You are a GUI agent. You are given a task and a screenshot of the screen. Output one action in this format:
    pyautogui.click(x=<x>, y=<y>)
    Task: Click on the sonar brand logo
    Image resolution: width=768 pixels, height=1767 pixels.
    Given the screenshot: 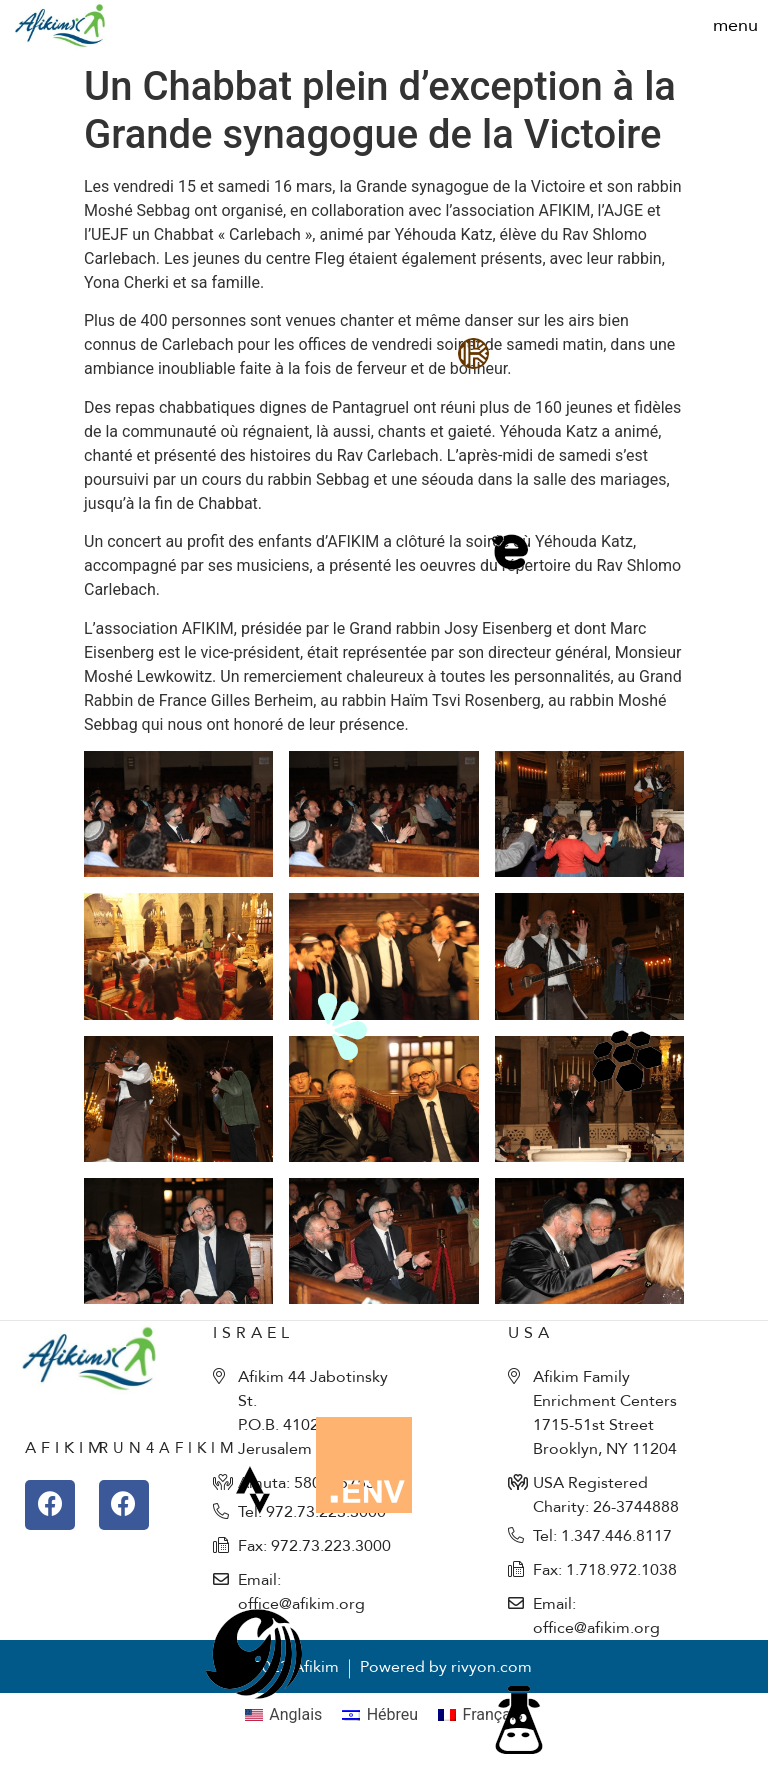 What is the action you would take?
    pyautogui.click(x=254, y=1654)
    